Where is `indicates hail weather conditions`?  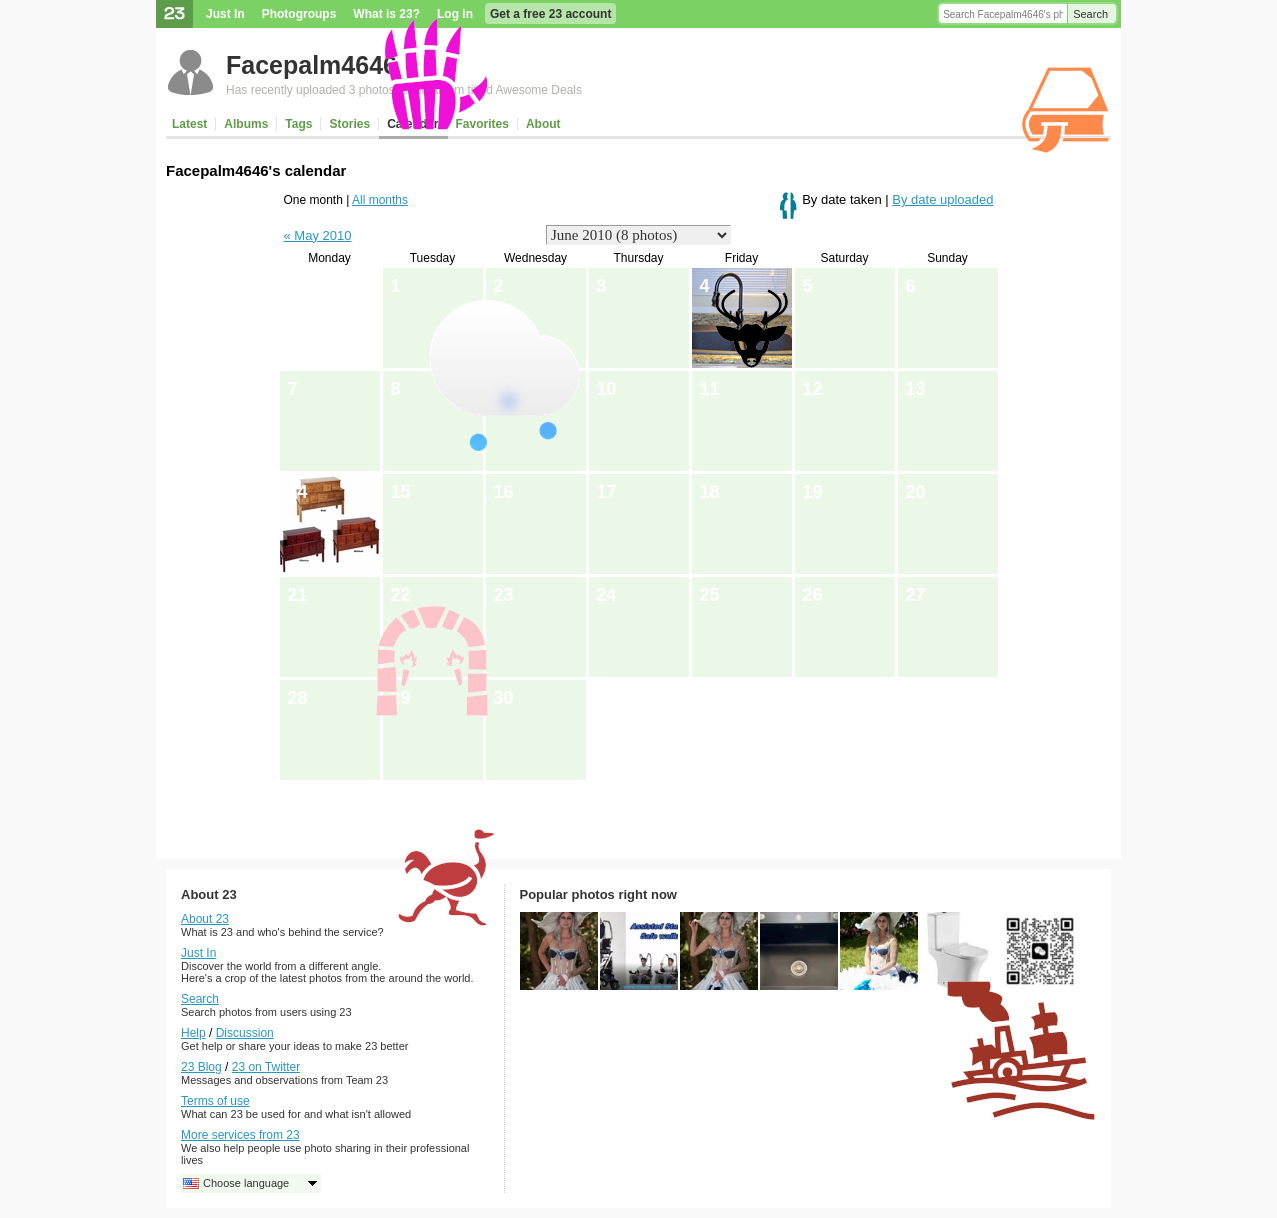
indicates hail weather conditions is located at coordinates (504, 375).